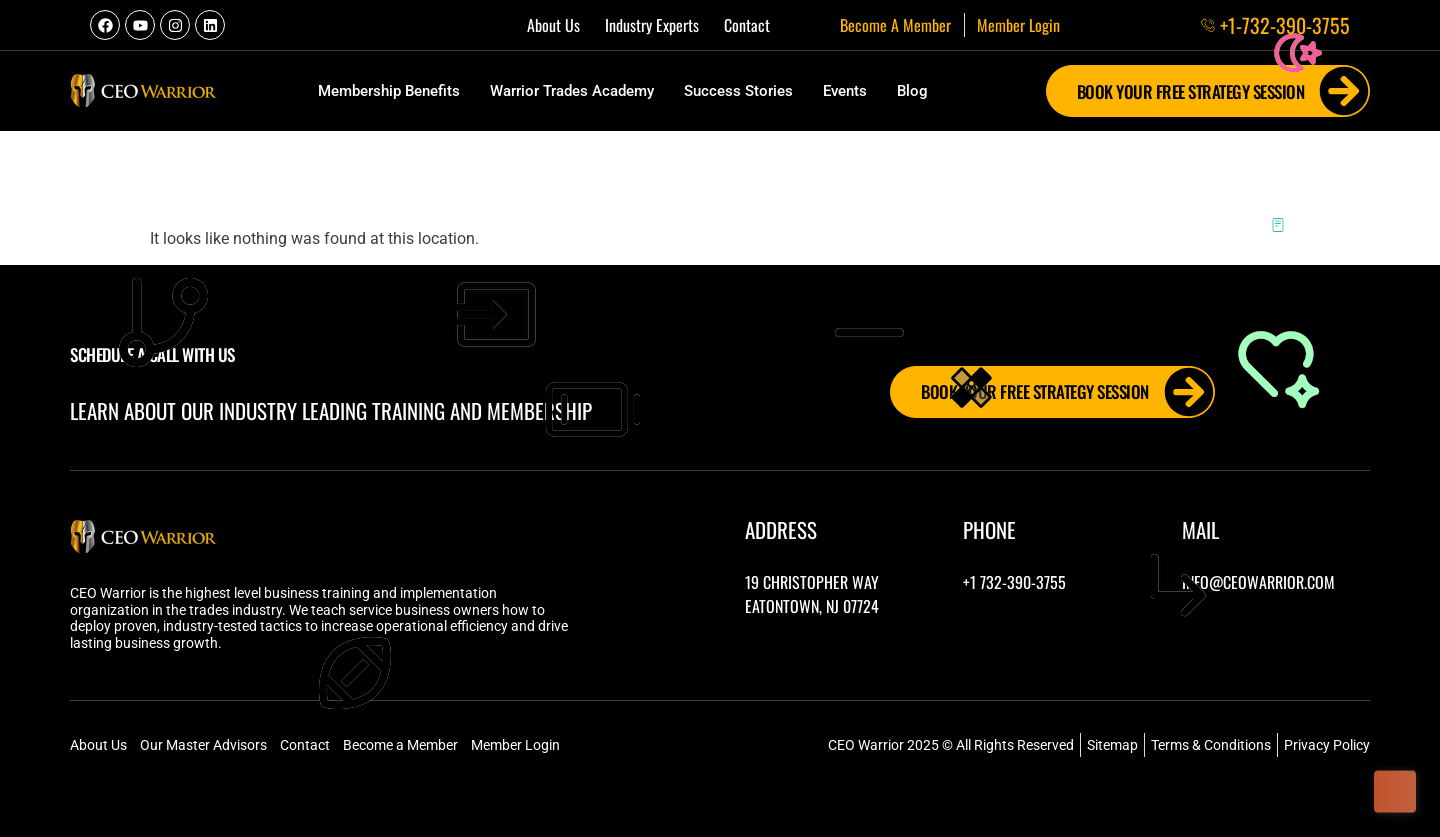  Describe the element at coordinates (355, 673) in the screenshot. I see `view sports scores and updates` at that location.